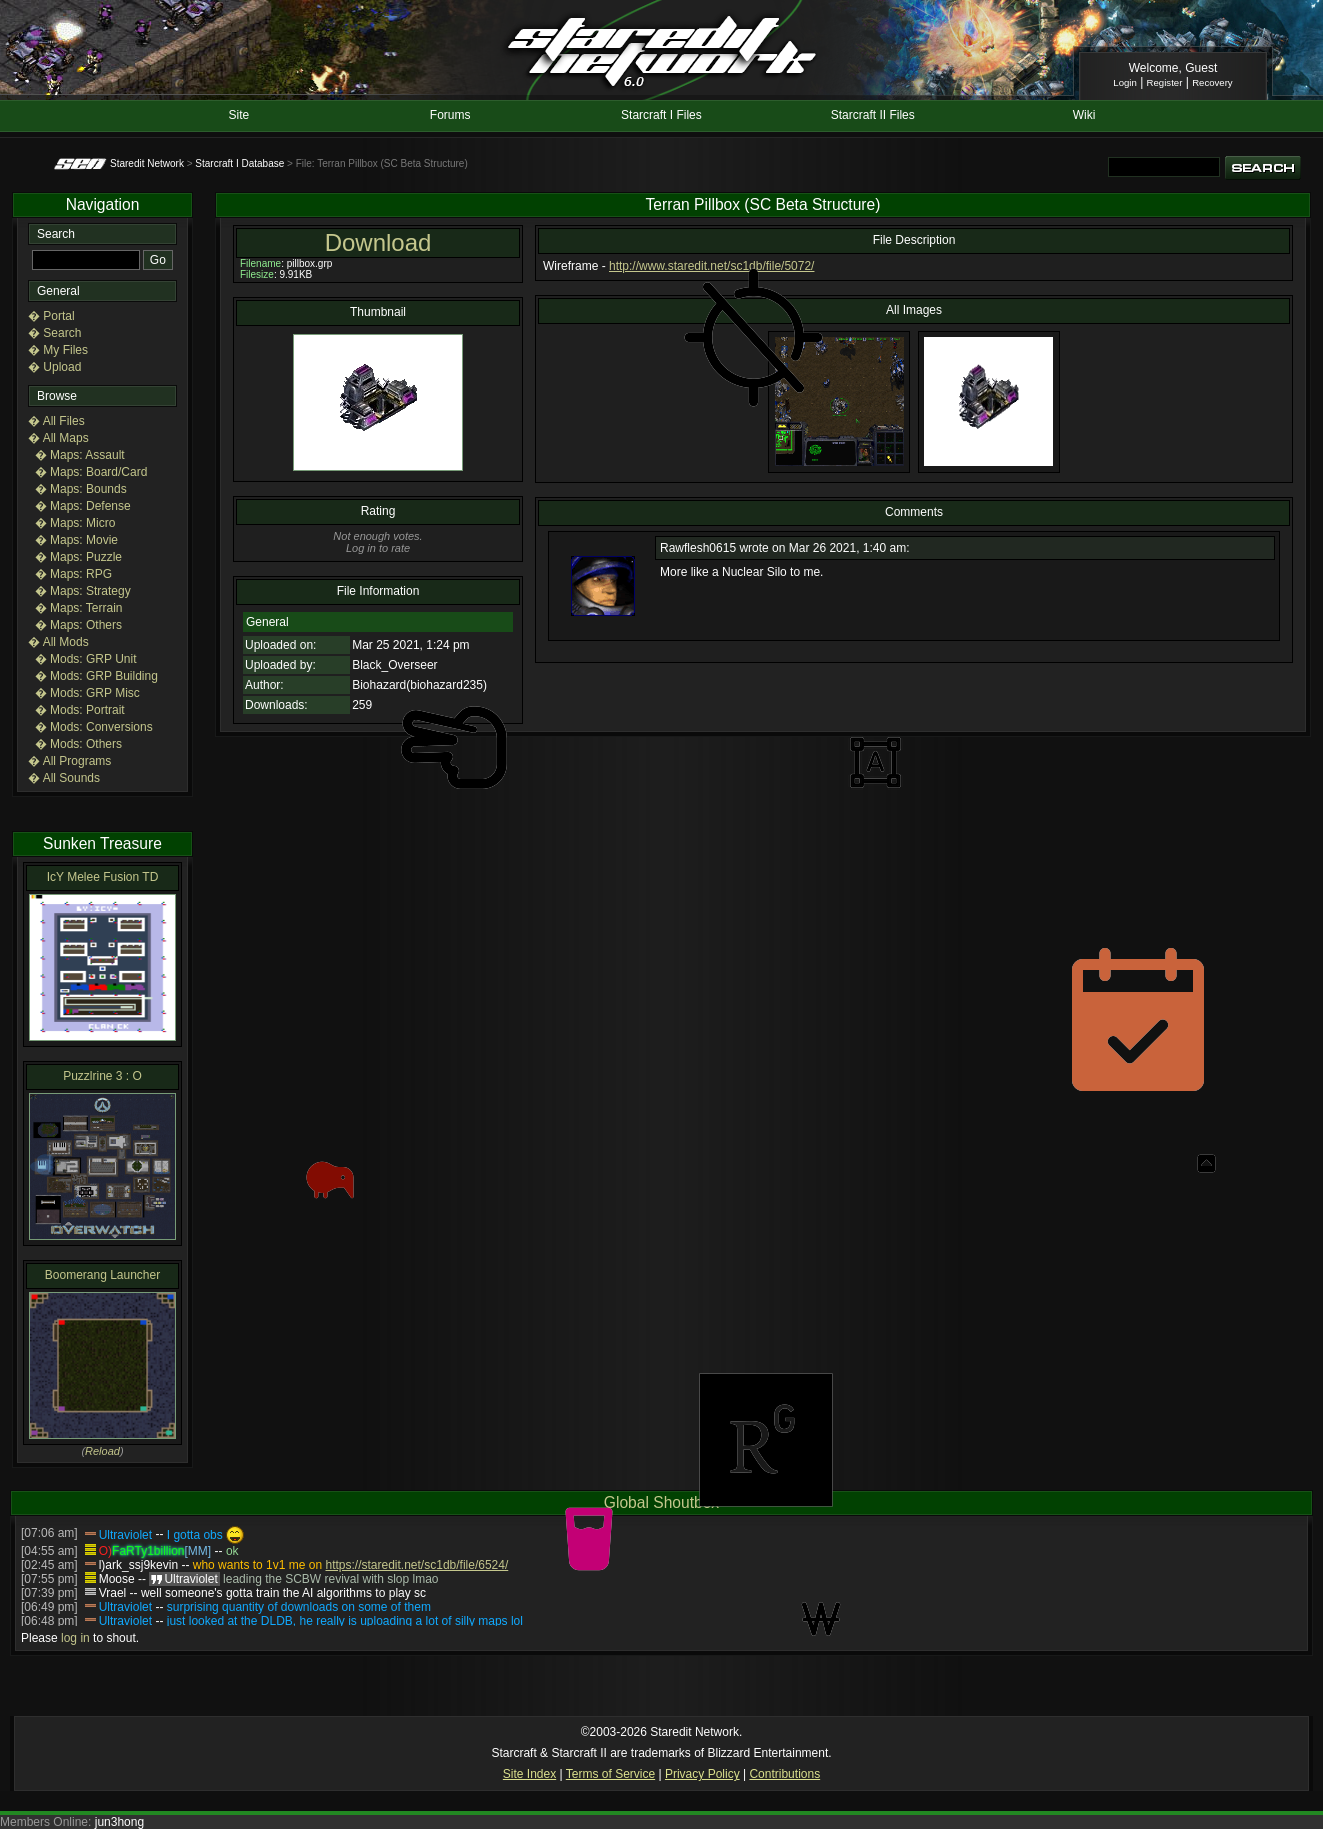 The width and height of the screenshot is (1323, 1829). Describe the element at coordinates (1138, 1025) in the screenshot. I see `confirm or schedule an event` at that location.